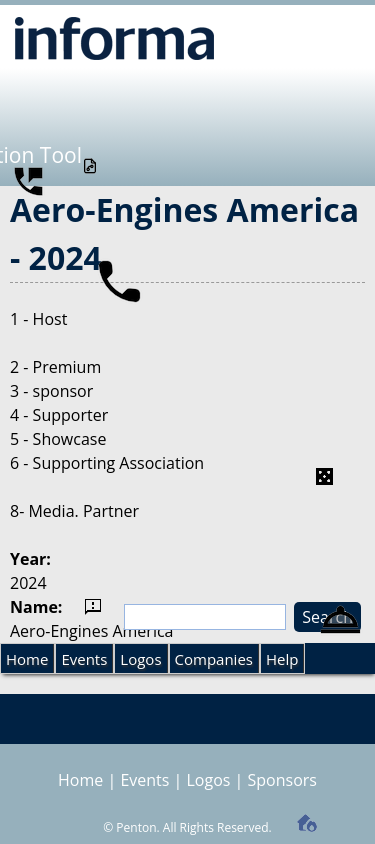 Image resolution: width=375 pixels, height=844 pixels. Describe the element at coordinates (119, 281) in the screenshot. I see `make a phone call` at that location.